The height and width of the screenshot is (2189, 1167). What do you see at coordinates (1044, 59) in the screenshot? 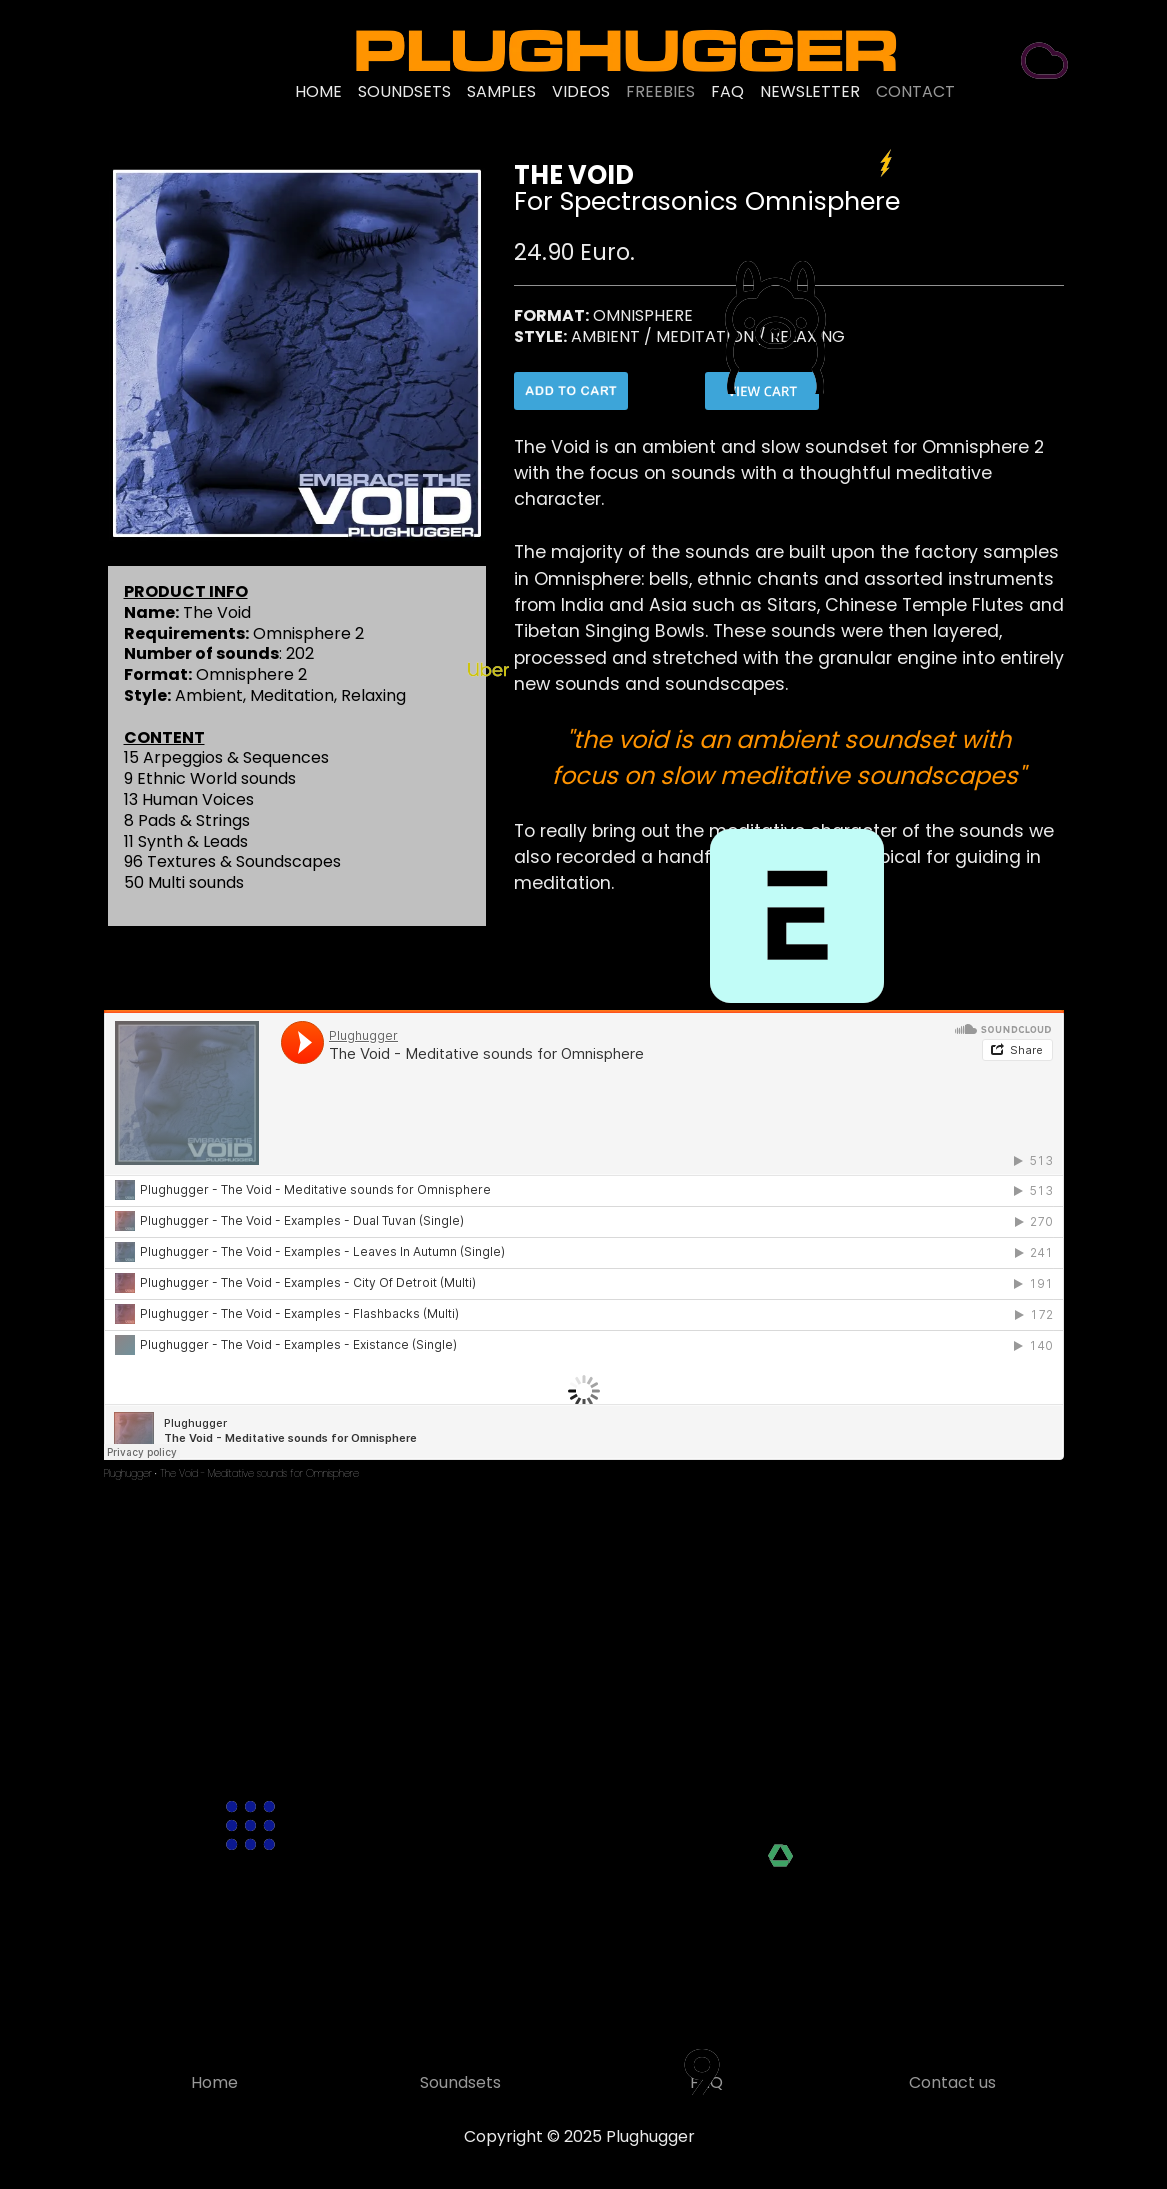
I see `indicates cloudy weather conditions` at bounding box center [1044, 59].